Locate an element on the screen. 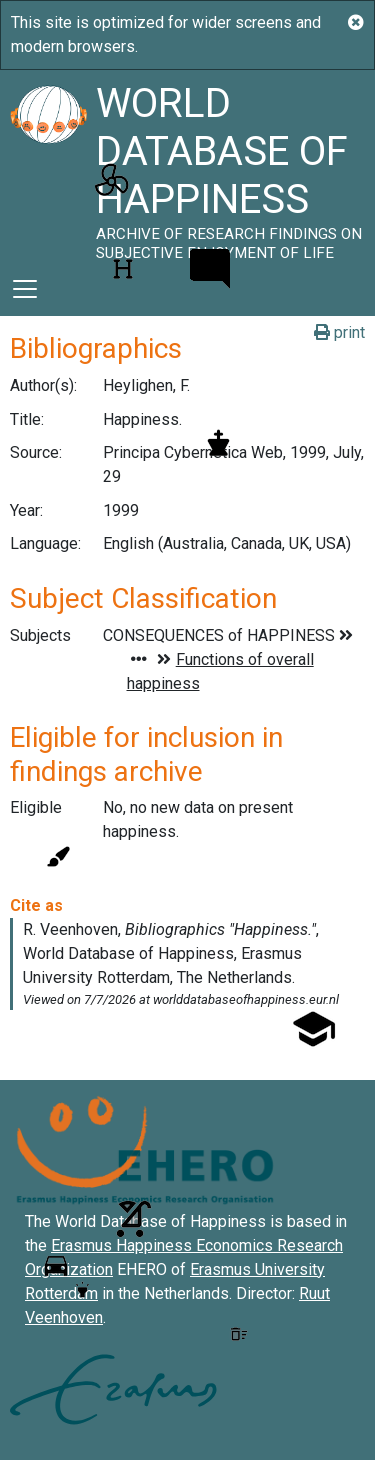 The height and width of the screenshot is (1460, 375). access education or school-related features is located at coordinates (313, 1029).